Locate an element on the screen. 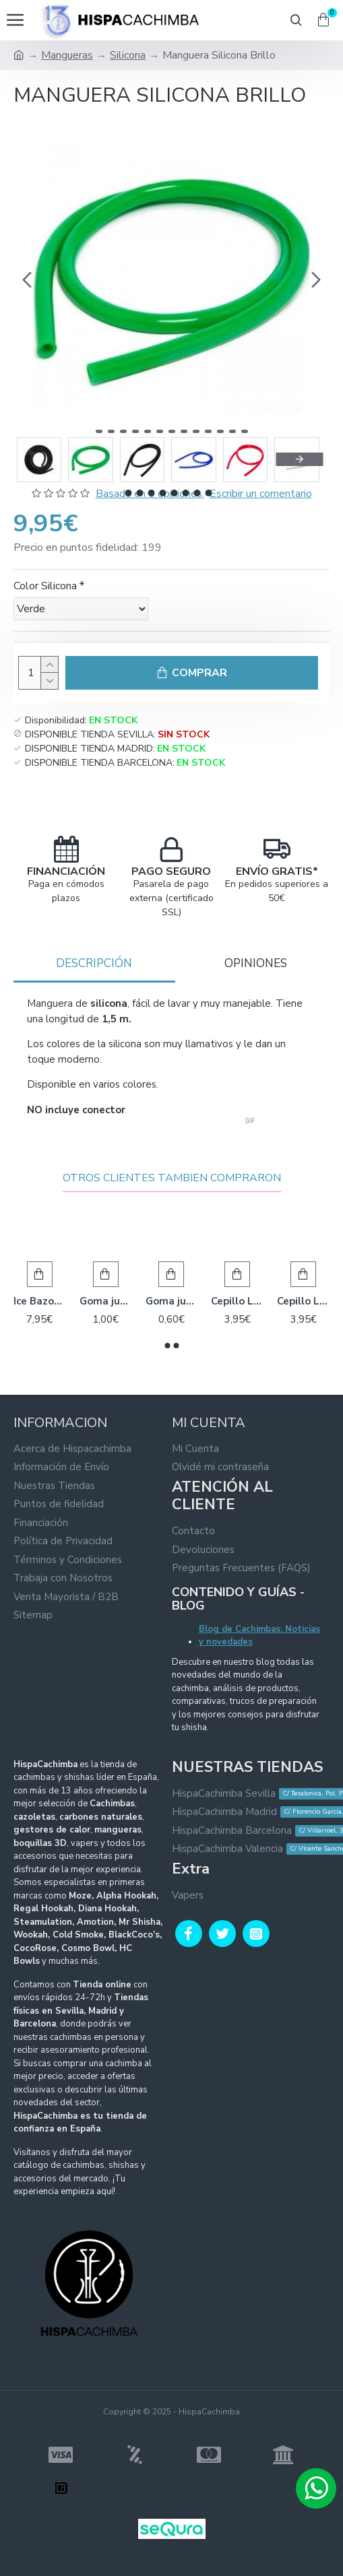  insert a gif into your message is located at coordinates (250, 1121).